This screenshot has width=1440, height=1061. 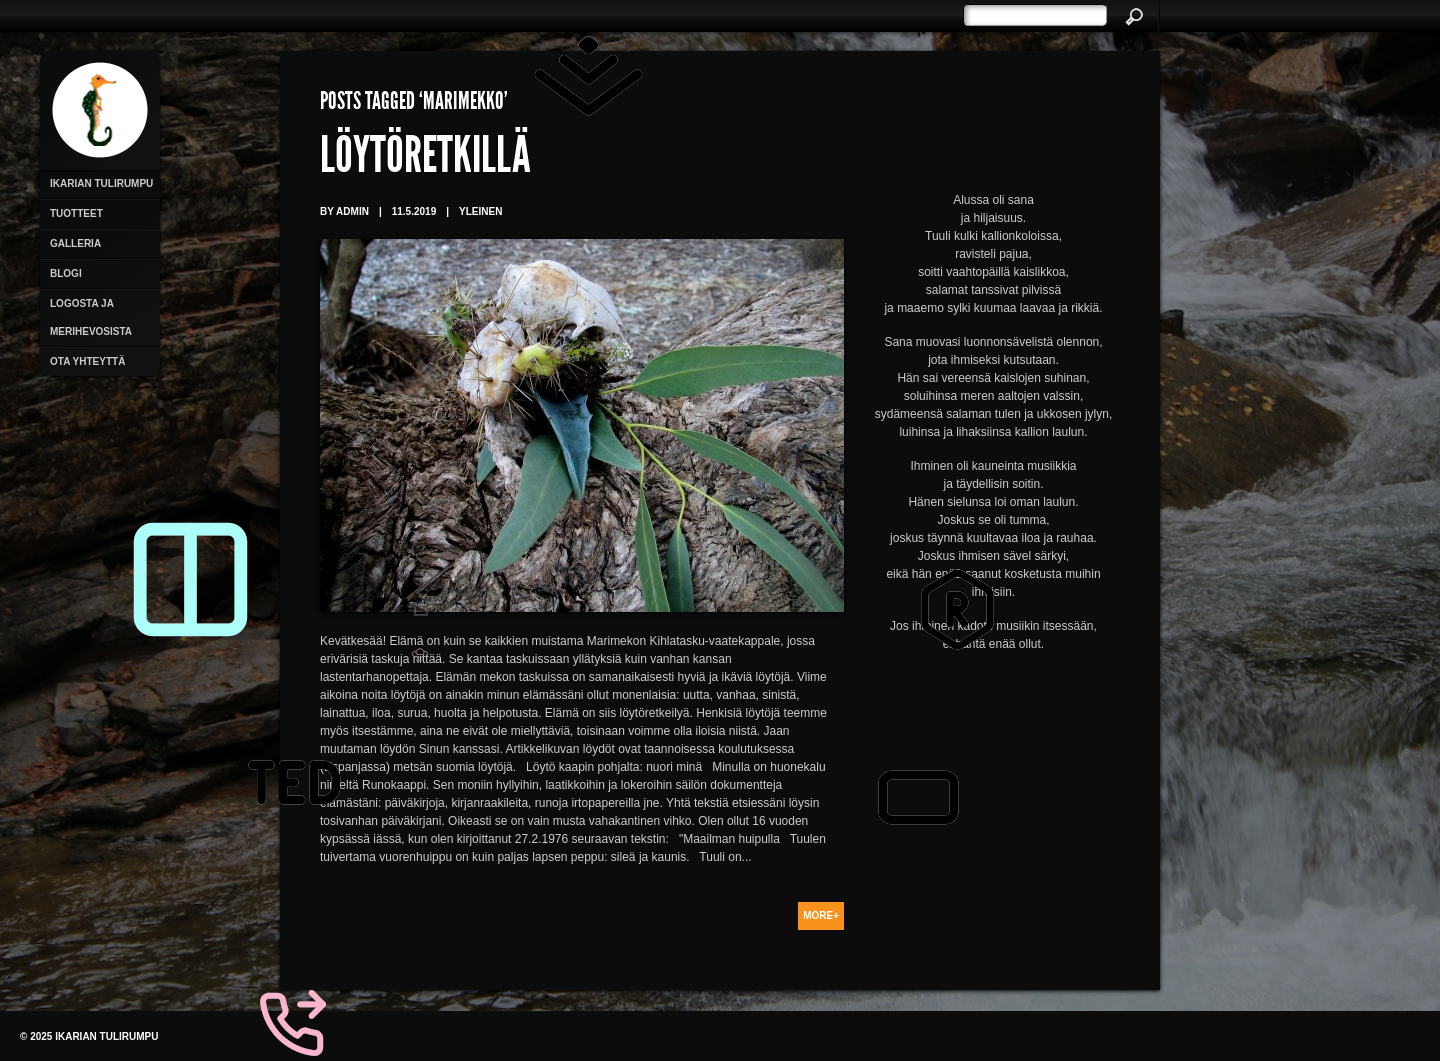 What do you see at coordinates (421, 609) in the screenshot?
I see `remove an event from your calendar` at bounding box center [421, 609].